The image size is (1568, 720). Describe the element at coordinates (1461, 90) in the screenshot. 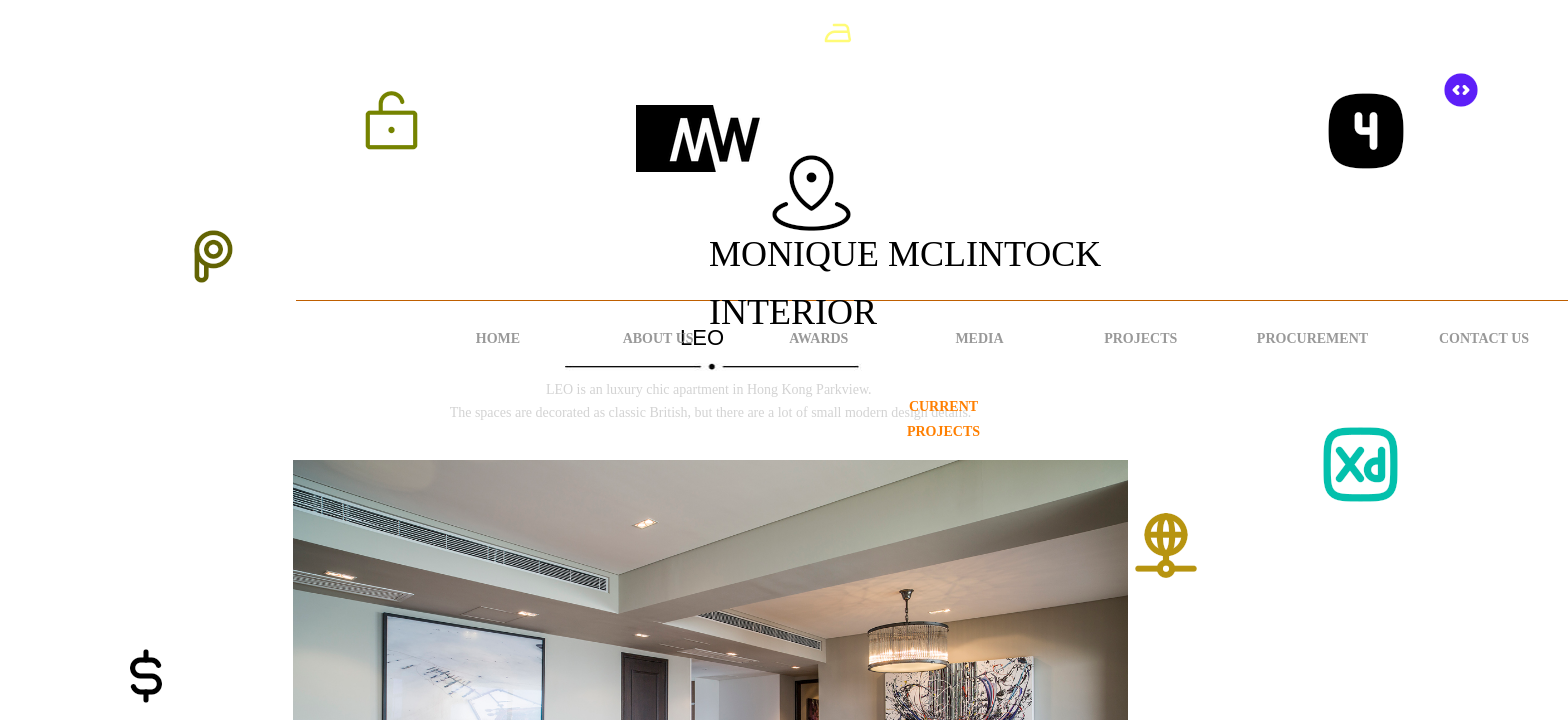

I see `access code editor or developer tools` at that location.